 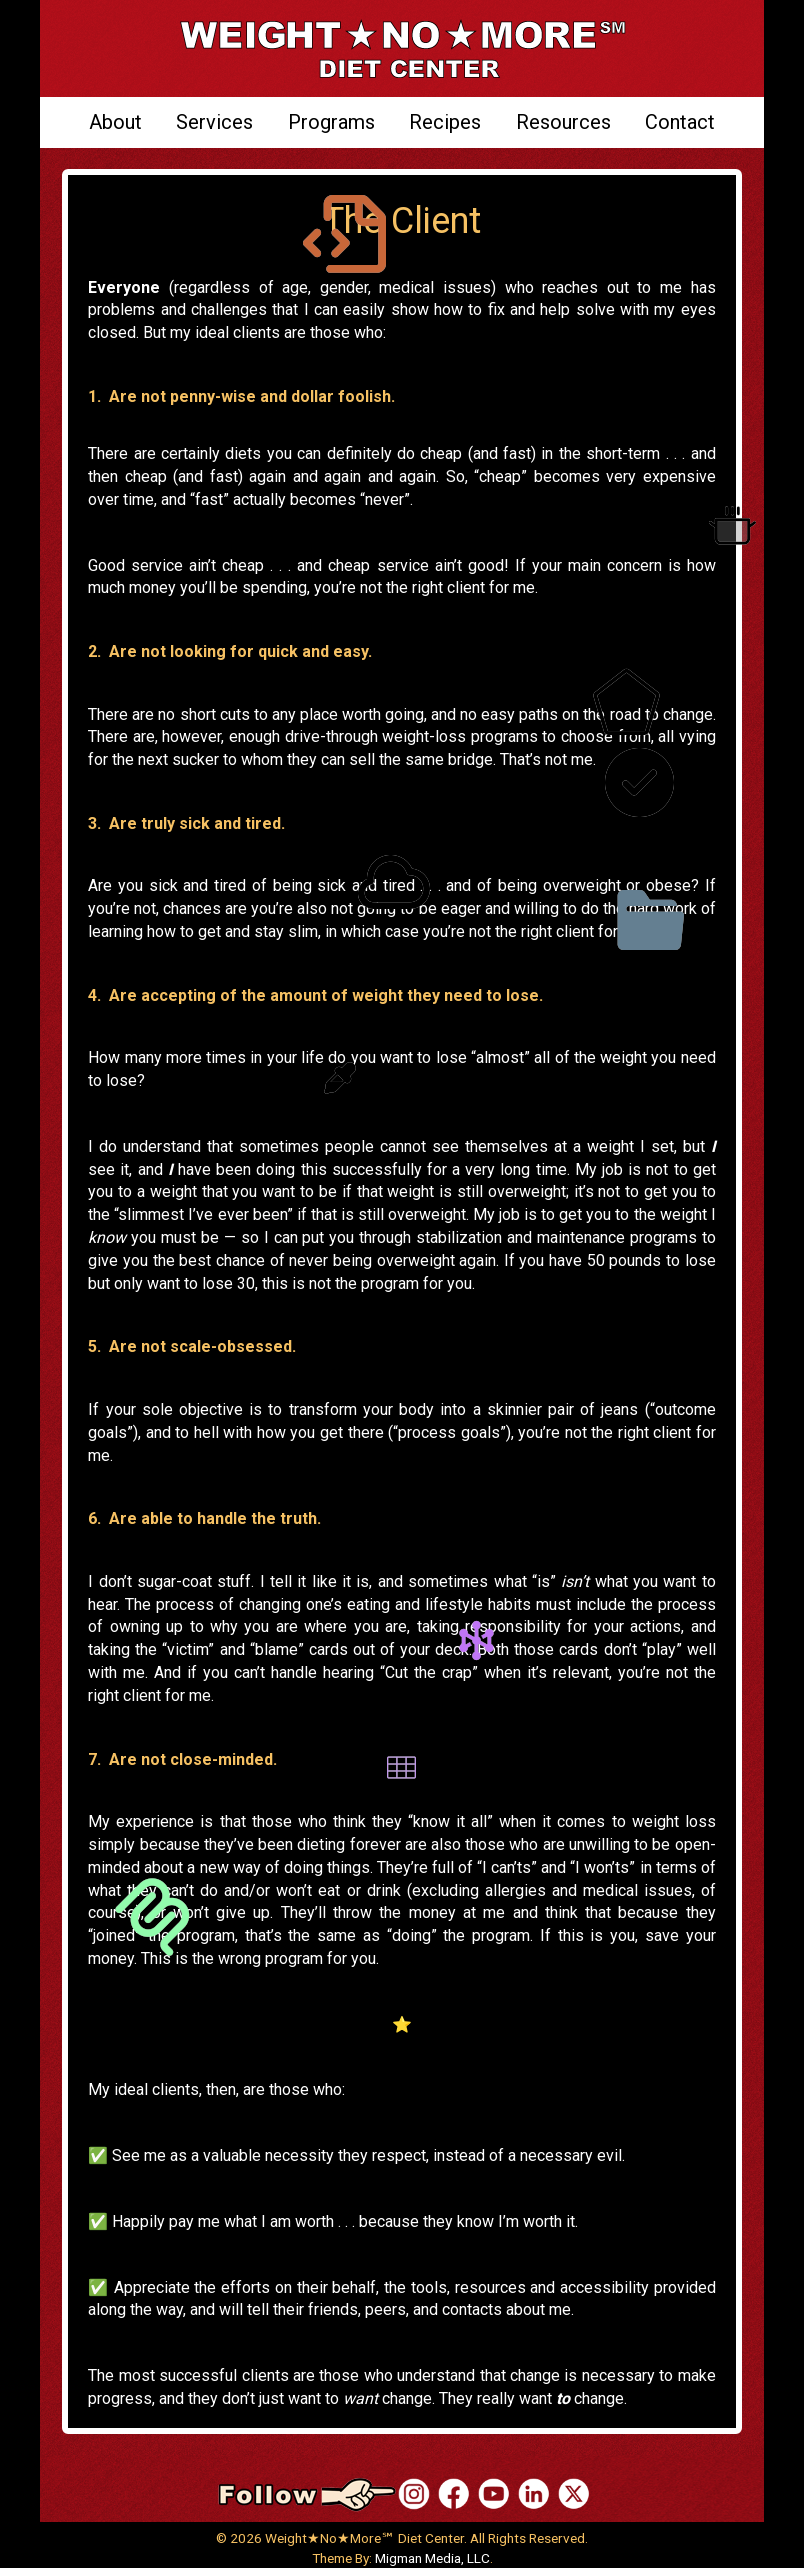 What do you see at coordinates (626, 704) in the screenshot?
I see `pentagon shape indicator` at bounding box center [626, 704].